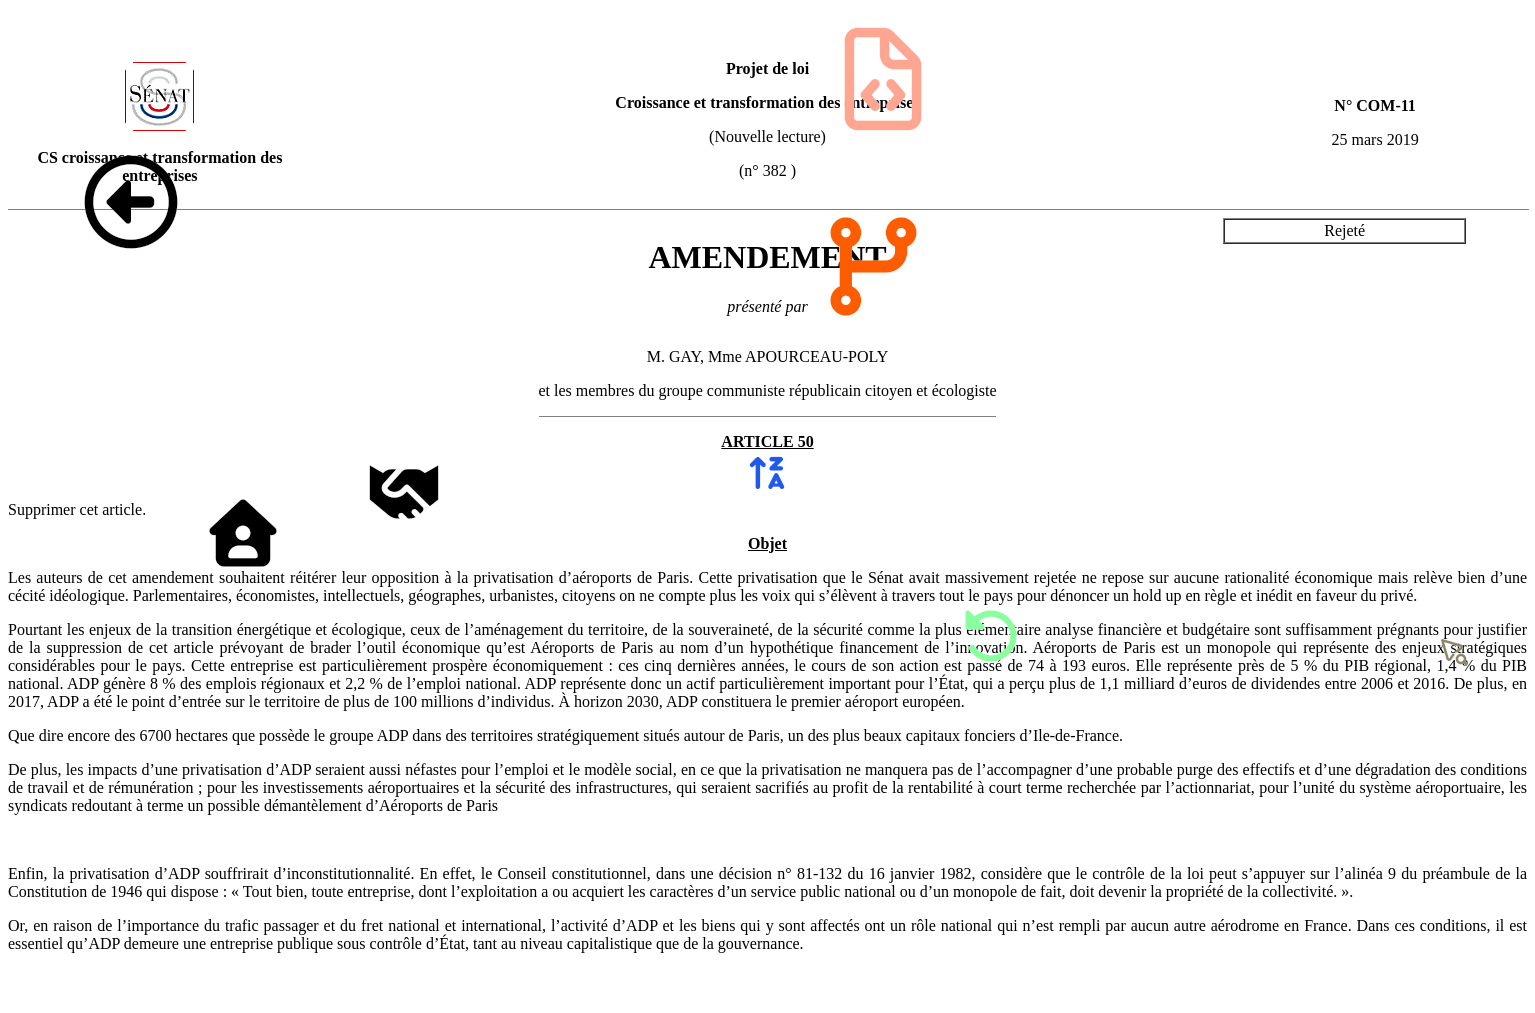  Describe the element at coordinates (991, 636) in the screenshot. I see `undo the last action` at that location.